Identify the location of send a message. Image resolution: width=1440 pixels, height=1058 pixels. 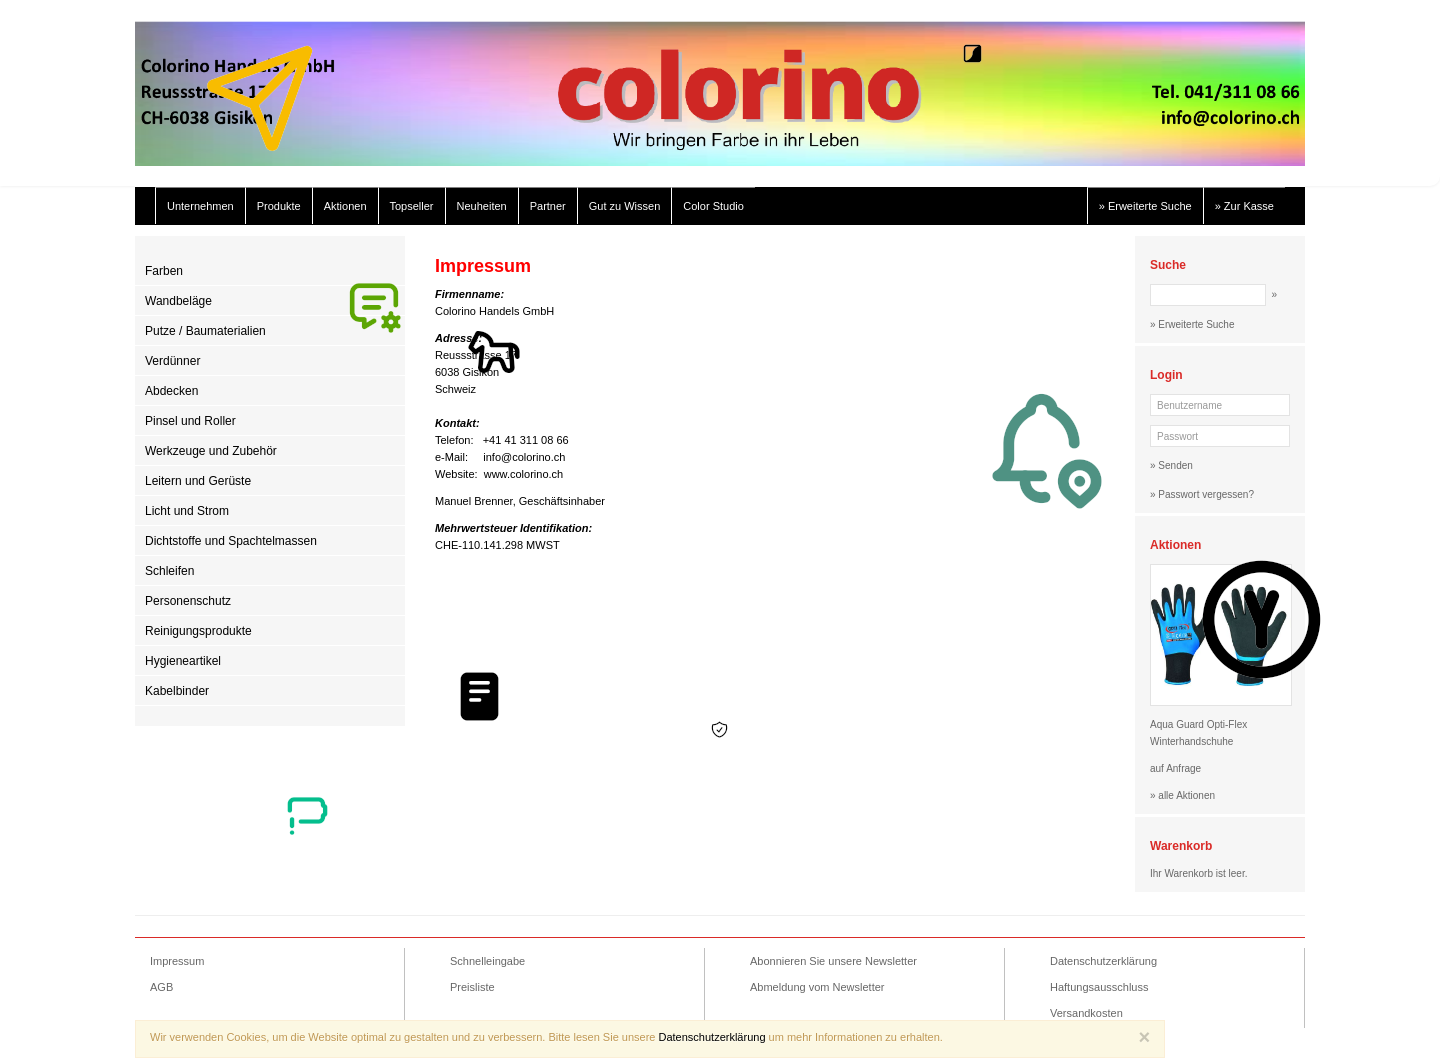
(258, 99).